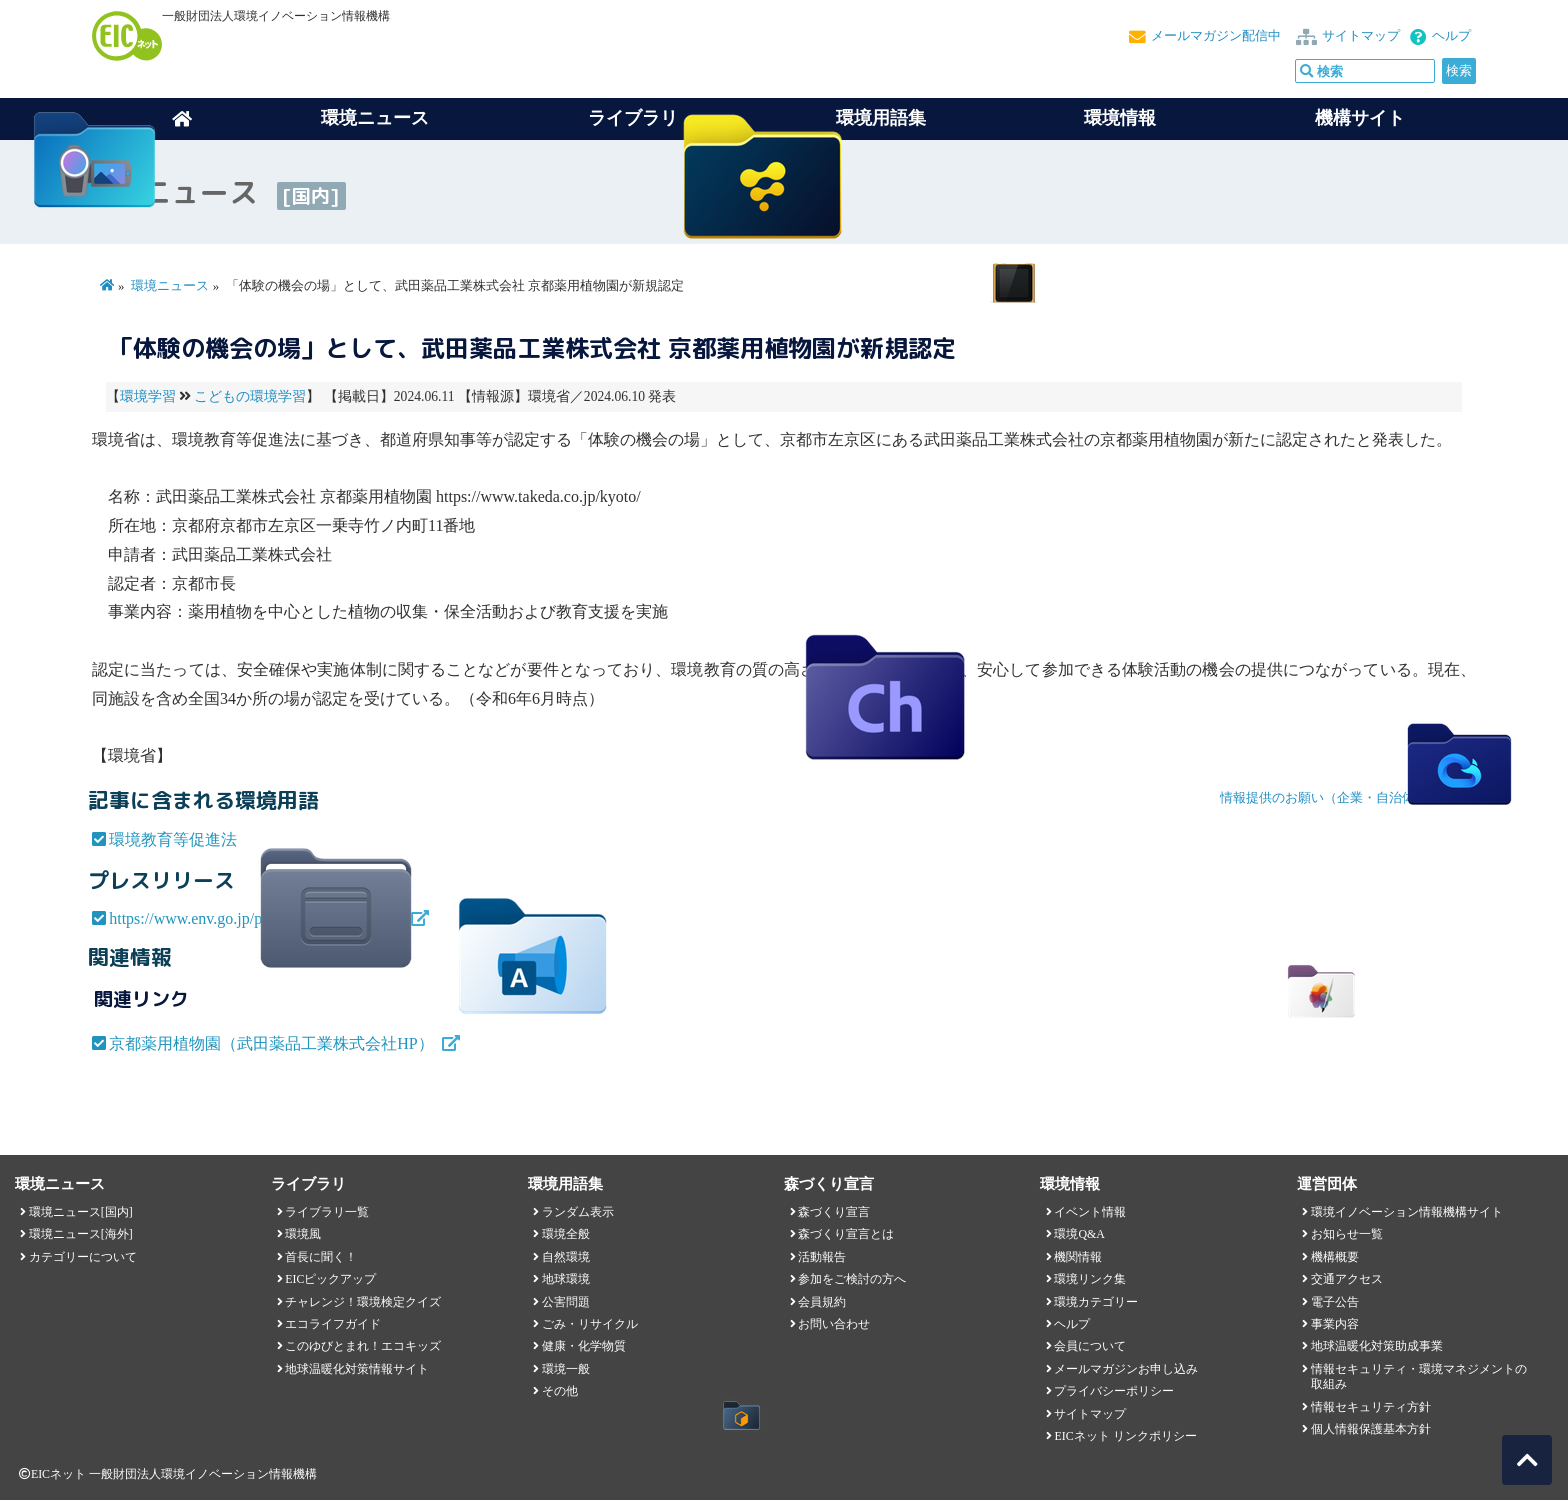 This screenshot has height=1500, width=1568. I want to click on open wondershare inclowdz cloud storage folder, so click(1459, 767).